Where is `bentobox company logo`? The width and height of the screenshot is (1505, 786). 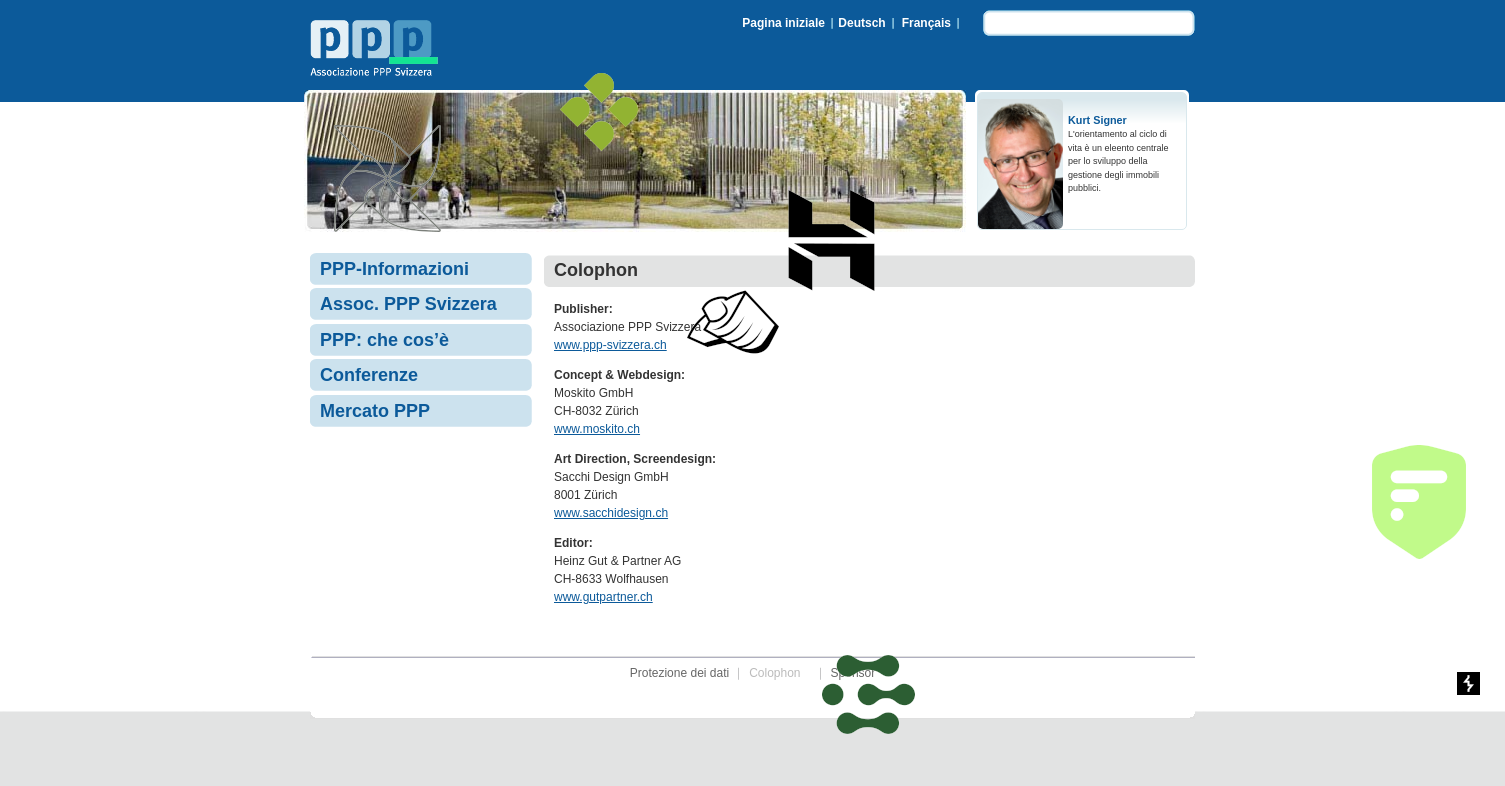
bentobox company logo is located at coordinates (599, 112).